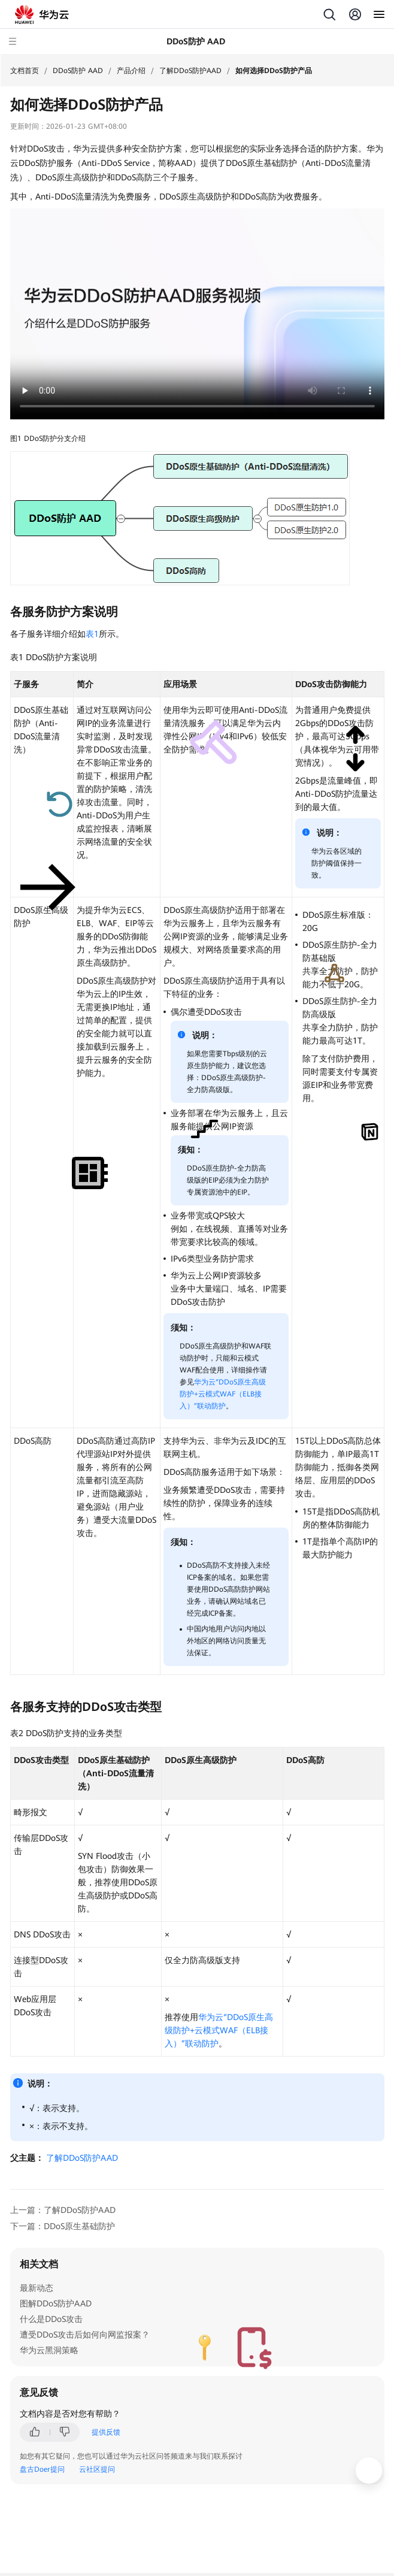 This screenshot has width=394, height=2576. I want to click on undo the last action, so click(59, 804).